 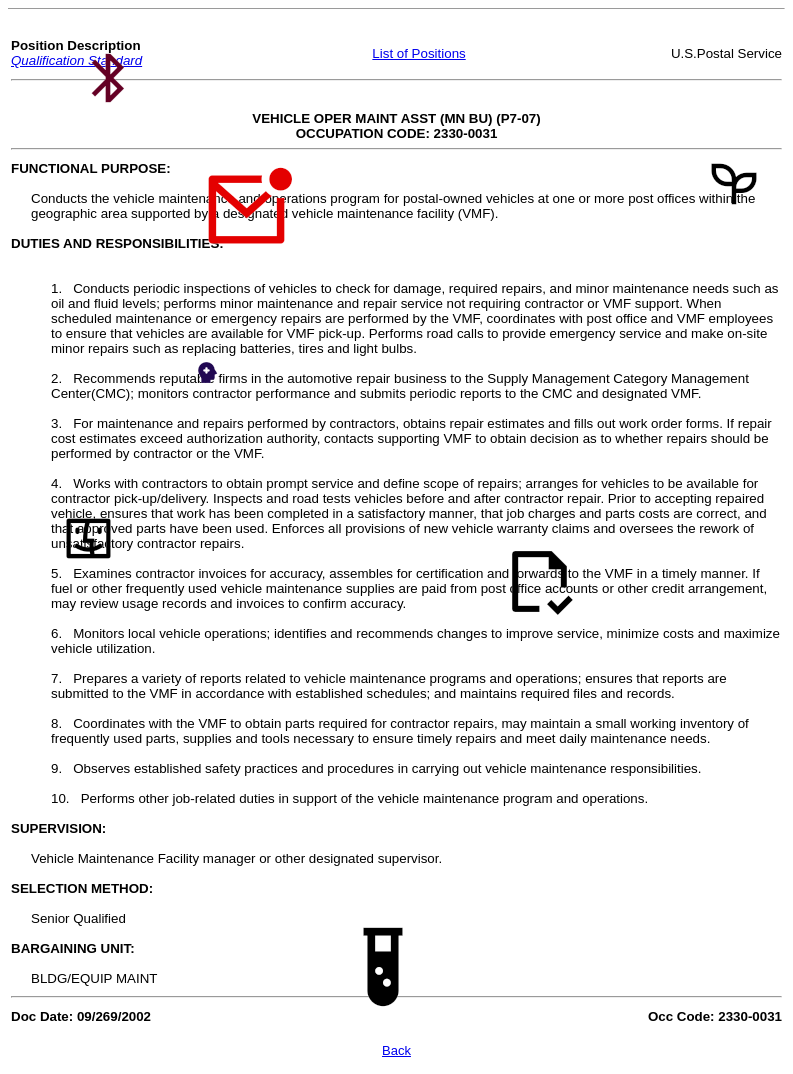 I want to click on indicates unread mail or messages, so click(x=246, y=209).